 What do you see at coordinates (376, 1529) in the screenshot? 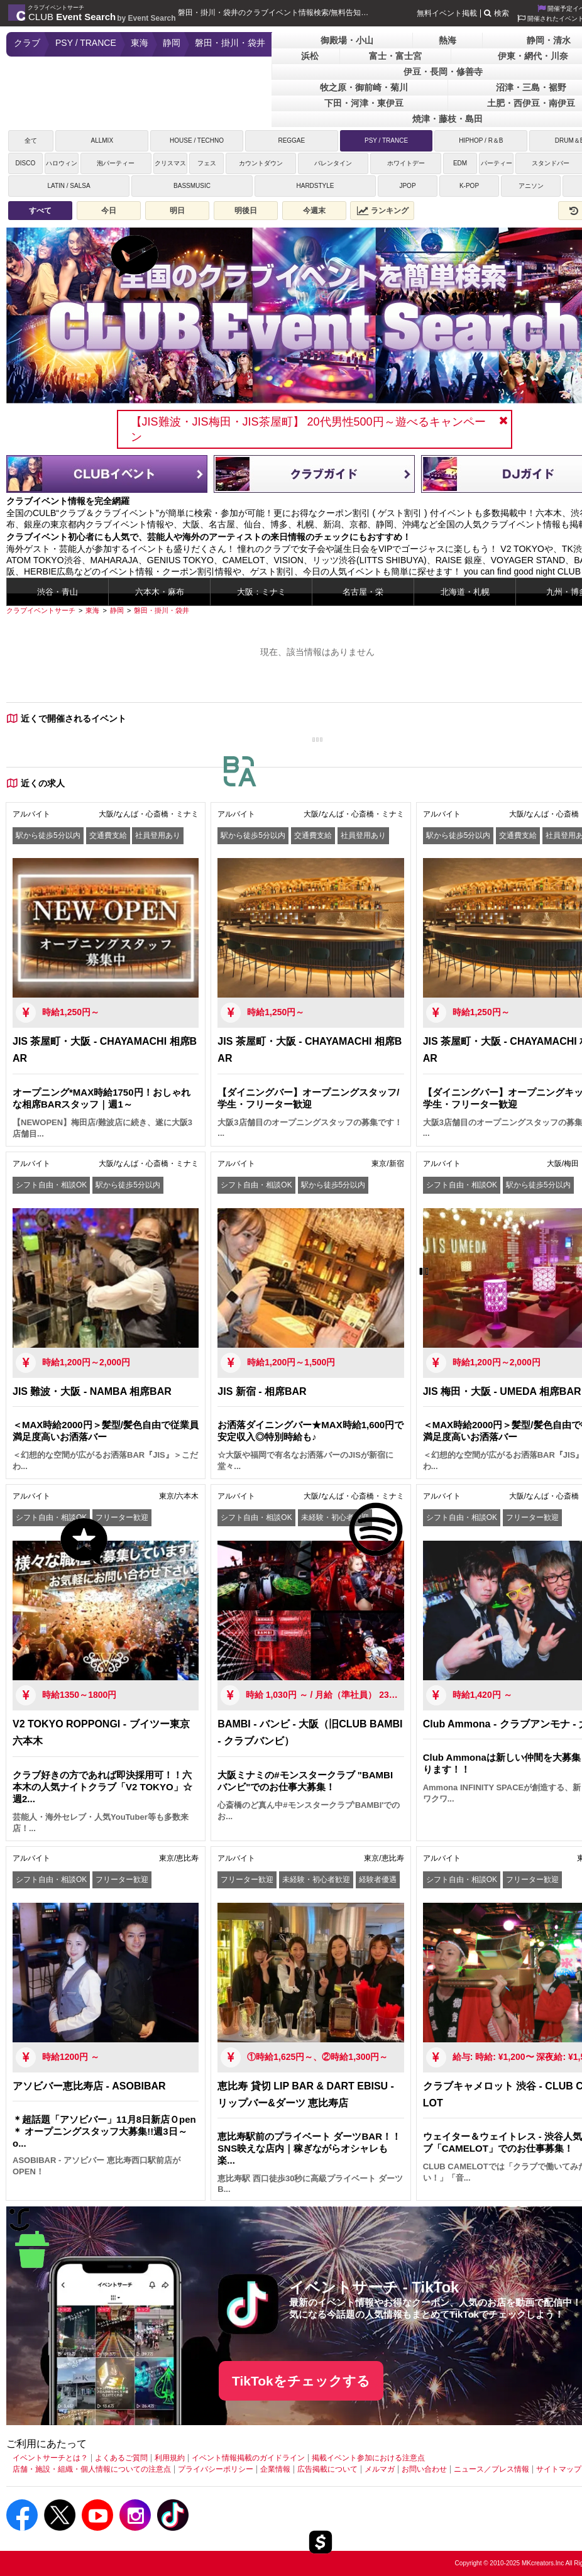
I see `open Spotify` at bounding box center [376, 1529].